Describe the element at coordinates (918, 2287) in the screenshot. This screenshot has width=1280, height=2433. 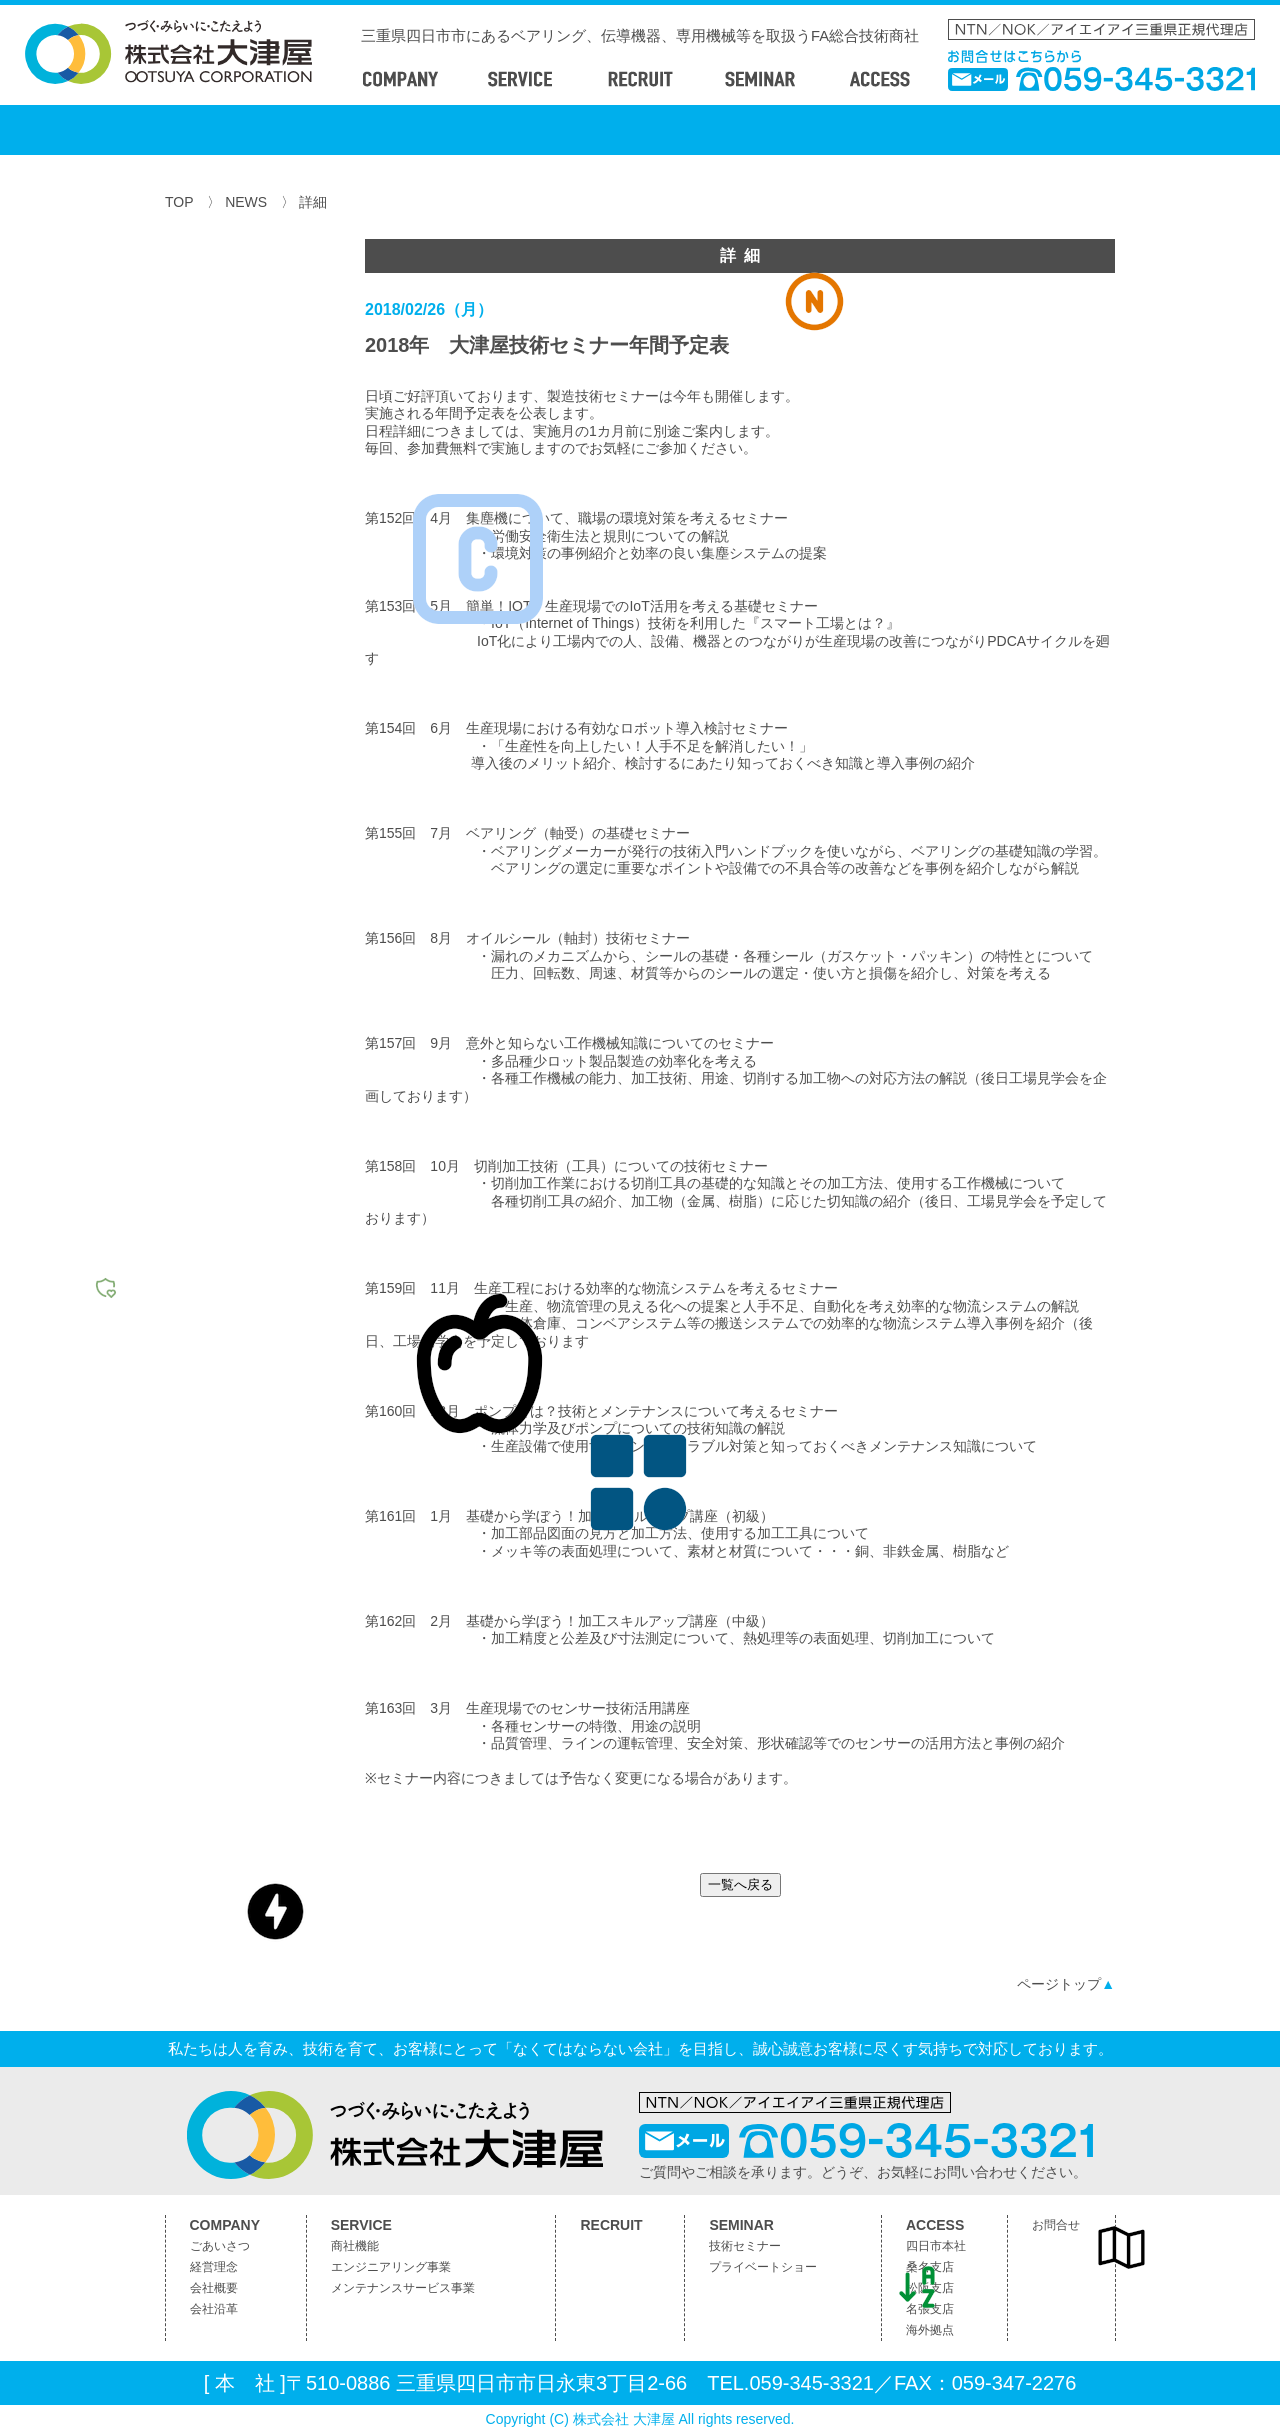
I see `sort items alphabetically A to Z` at that location.